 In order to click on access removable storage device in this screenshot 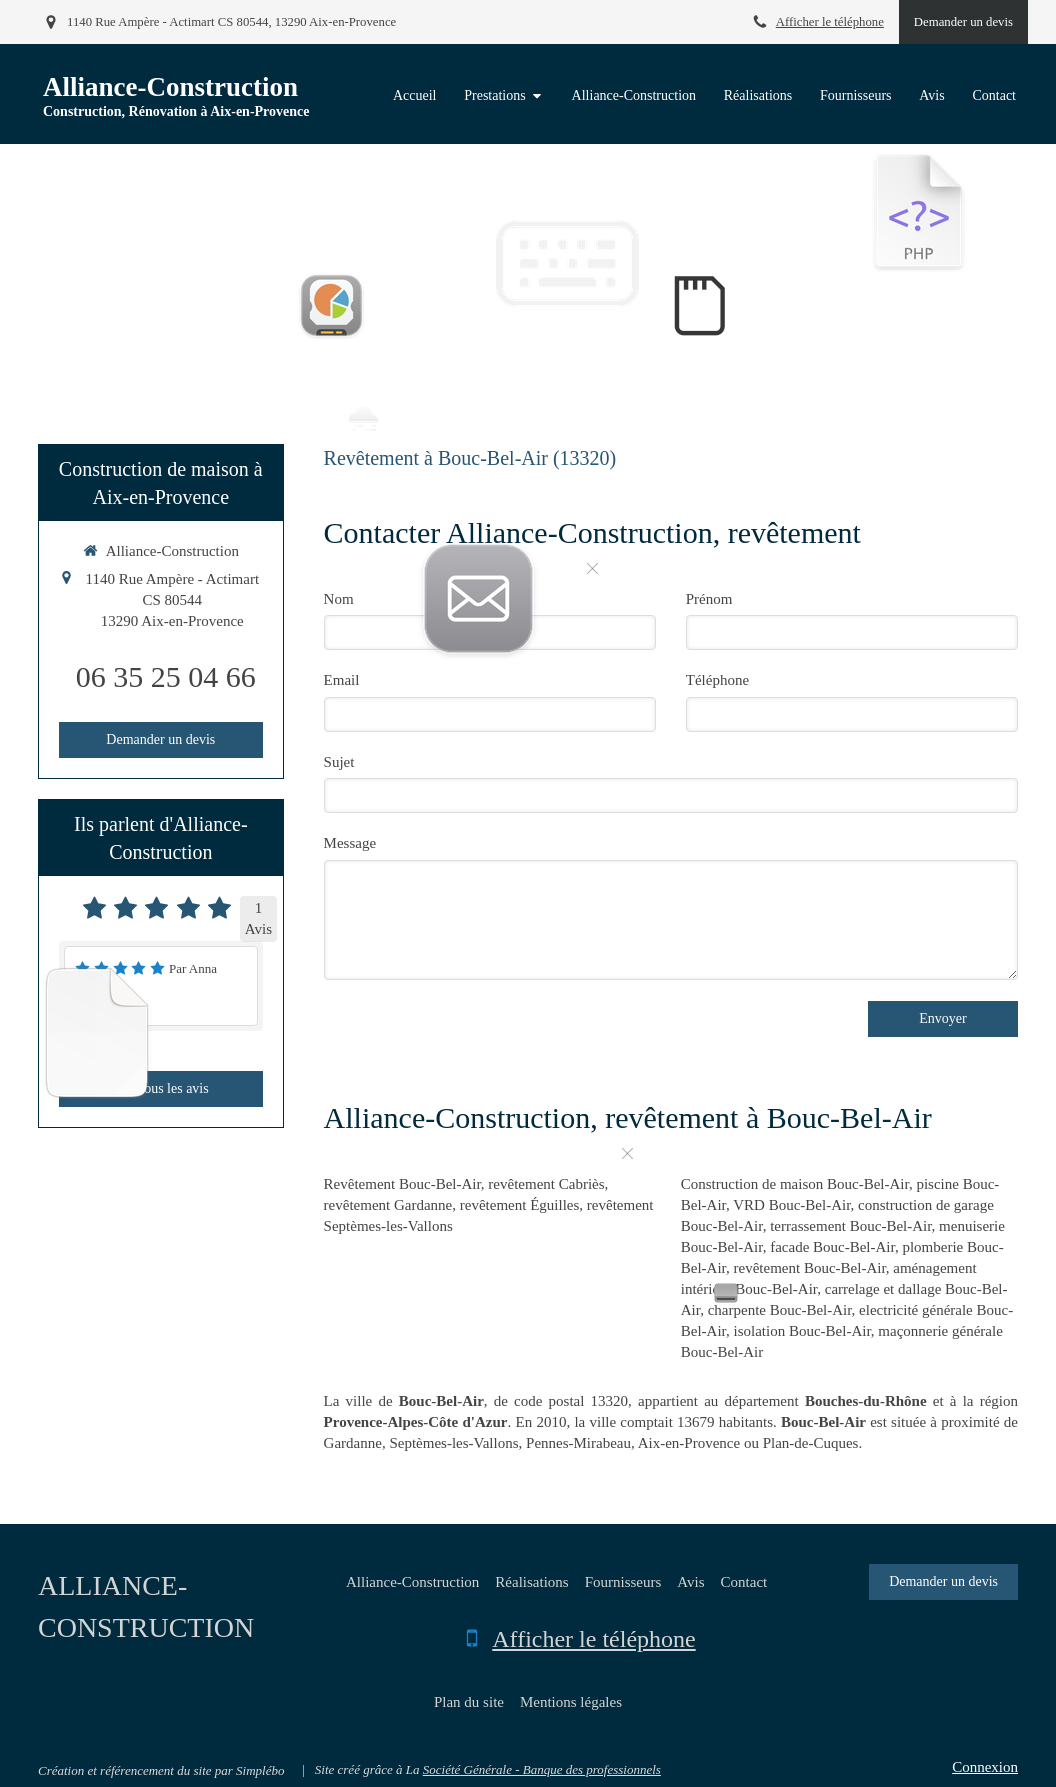, I will do `click(697, 303)`.